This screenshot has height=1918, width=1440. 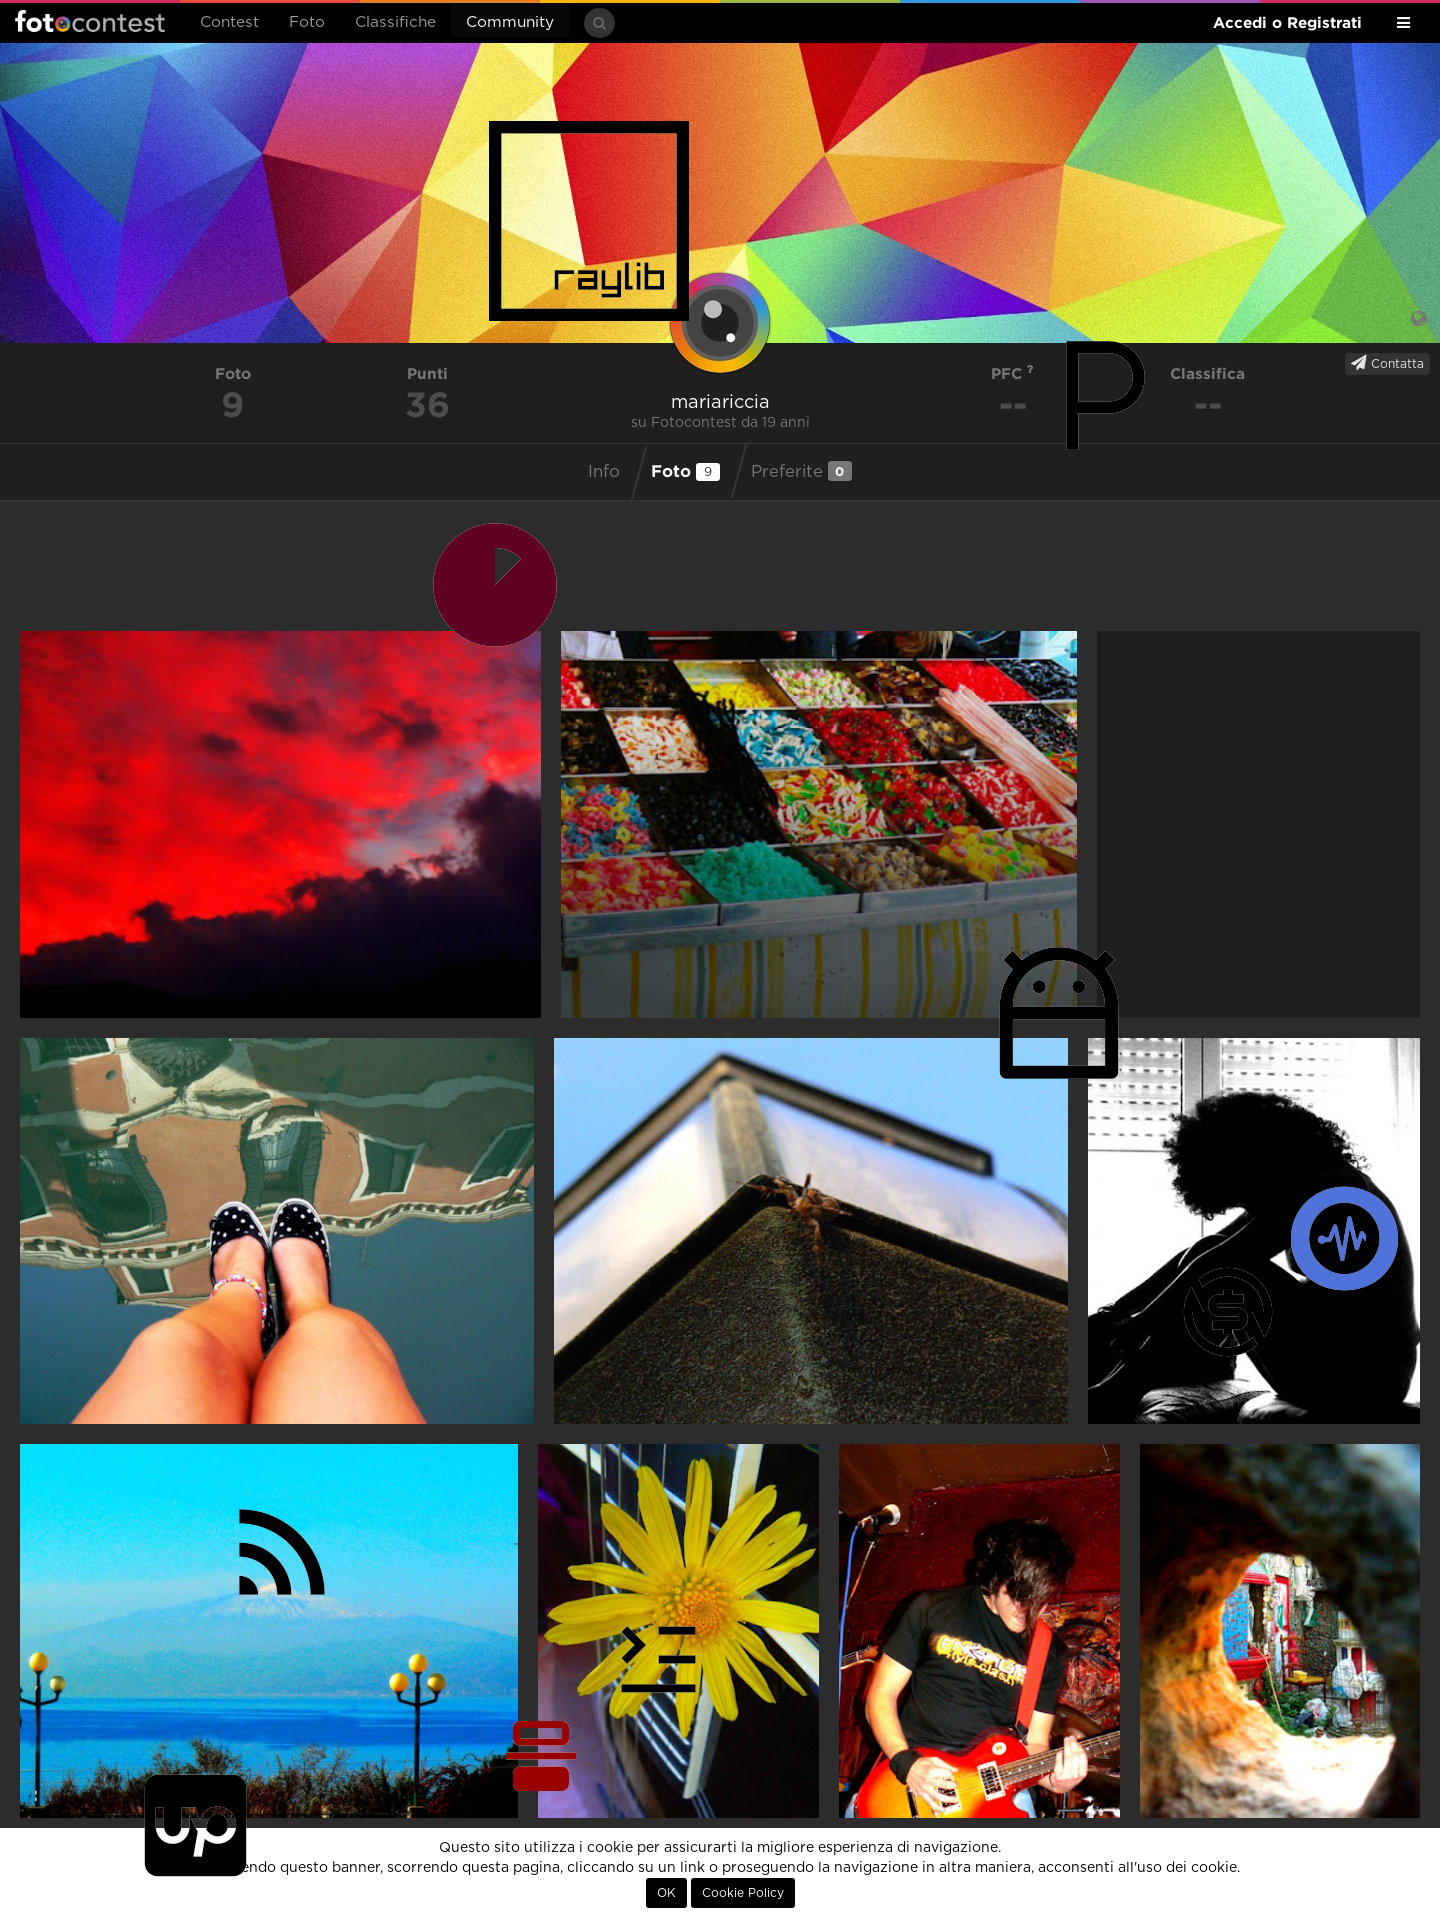 What do you see at coordinates (658, 1659) in the screenshot?
I see `collapse the sidebar menu` at bounding box center [658, 1659].